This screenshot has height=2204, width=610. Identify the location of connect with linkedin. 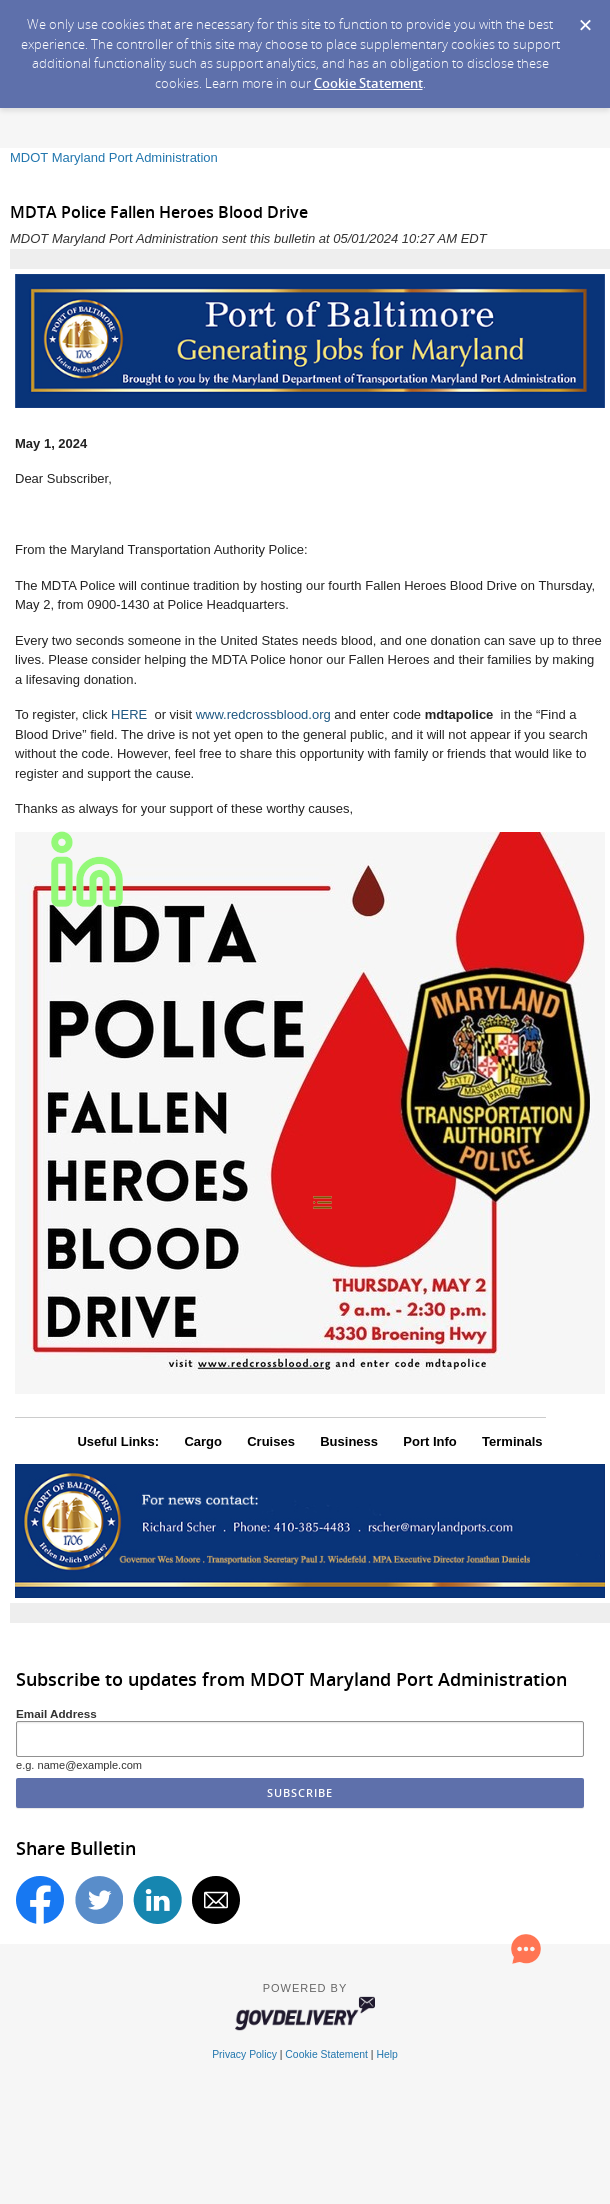
(87, 871).